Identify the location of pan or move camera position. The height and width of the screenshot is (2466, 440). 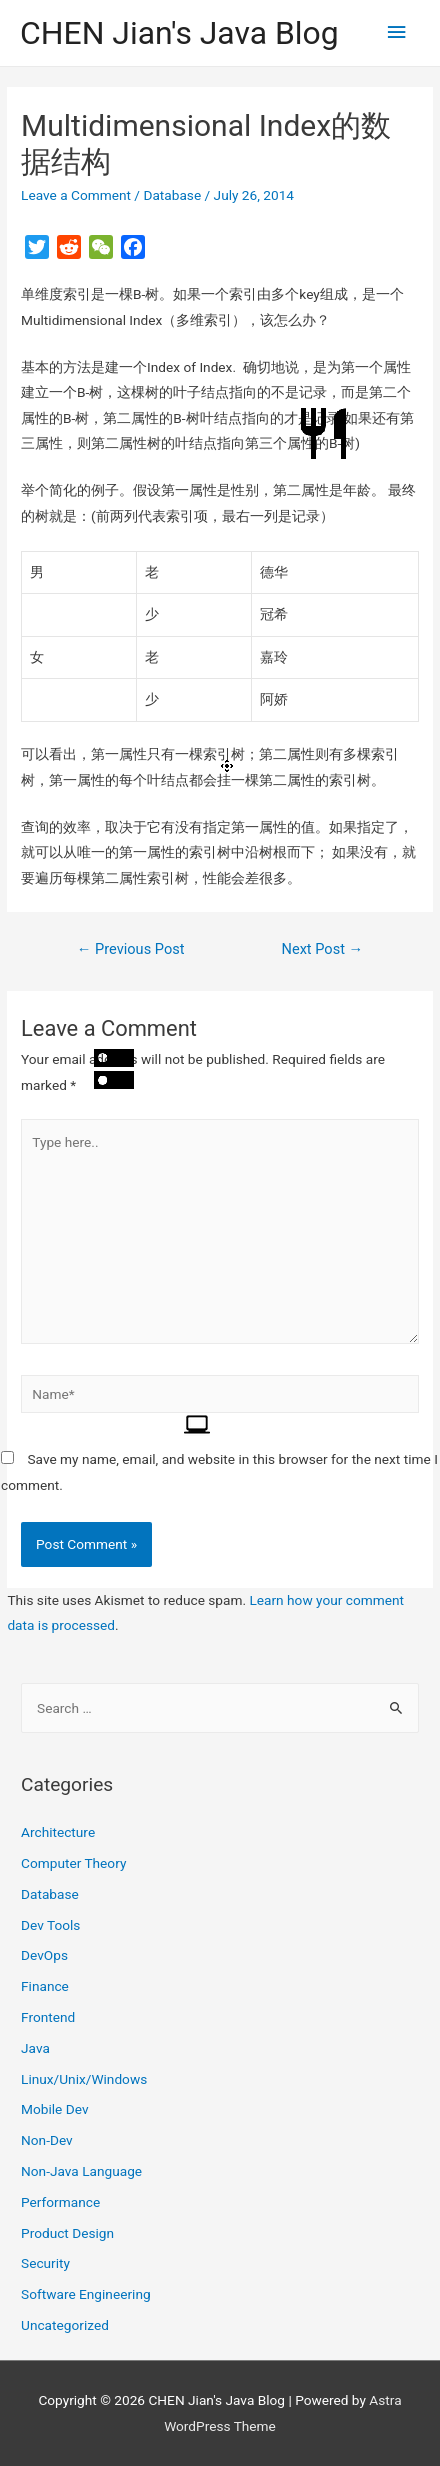
(227, 766).